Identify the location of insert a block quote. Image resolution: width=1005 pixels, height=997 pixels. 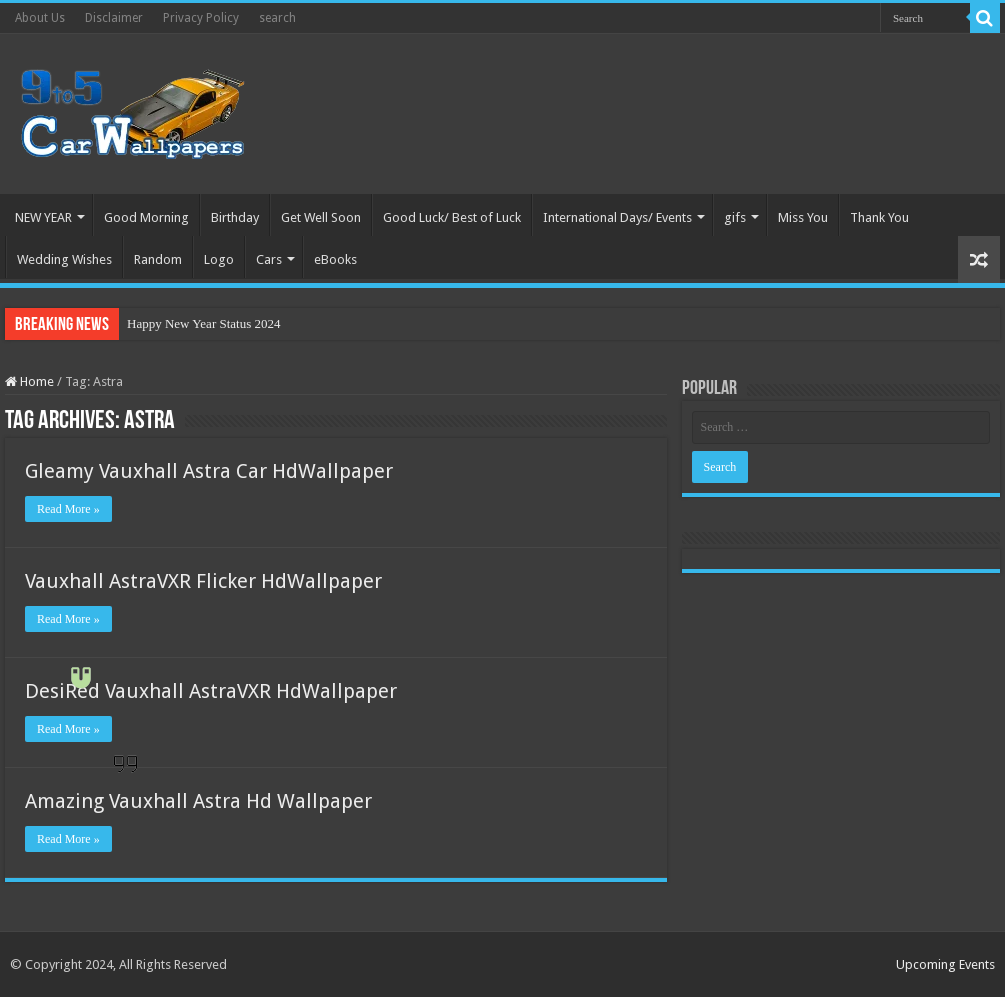
(125, 763).